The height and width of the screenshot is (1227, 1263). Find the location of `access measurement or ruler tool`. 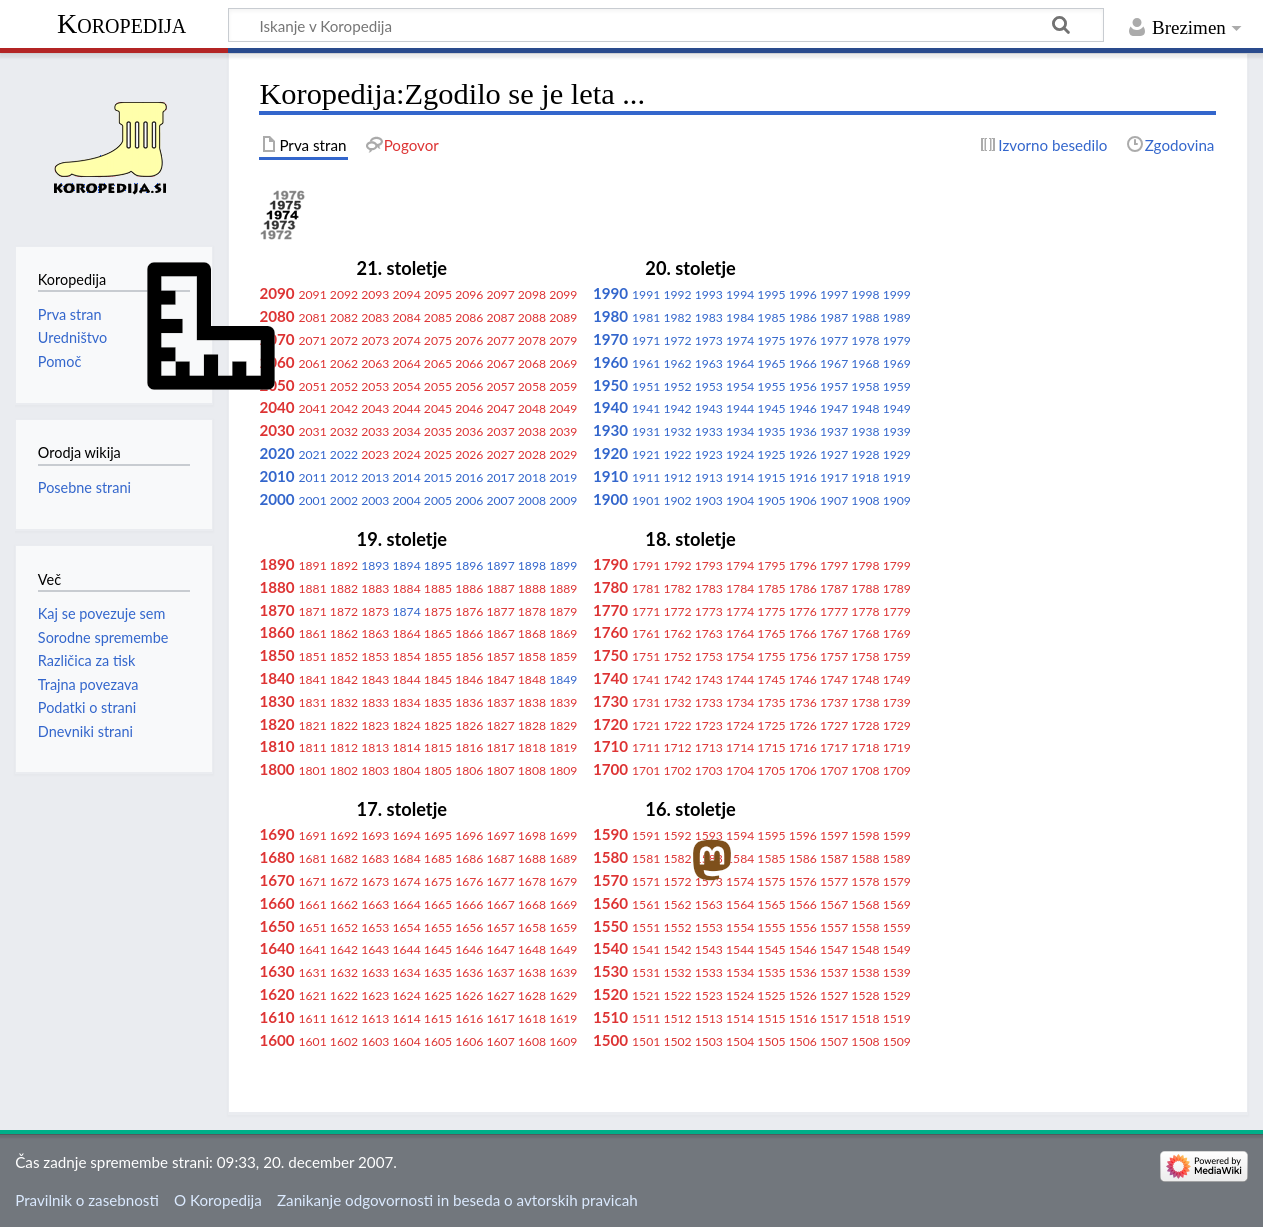

access measurement or ruler tool is located at coordinates (211, 326).